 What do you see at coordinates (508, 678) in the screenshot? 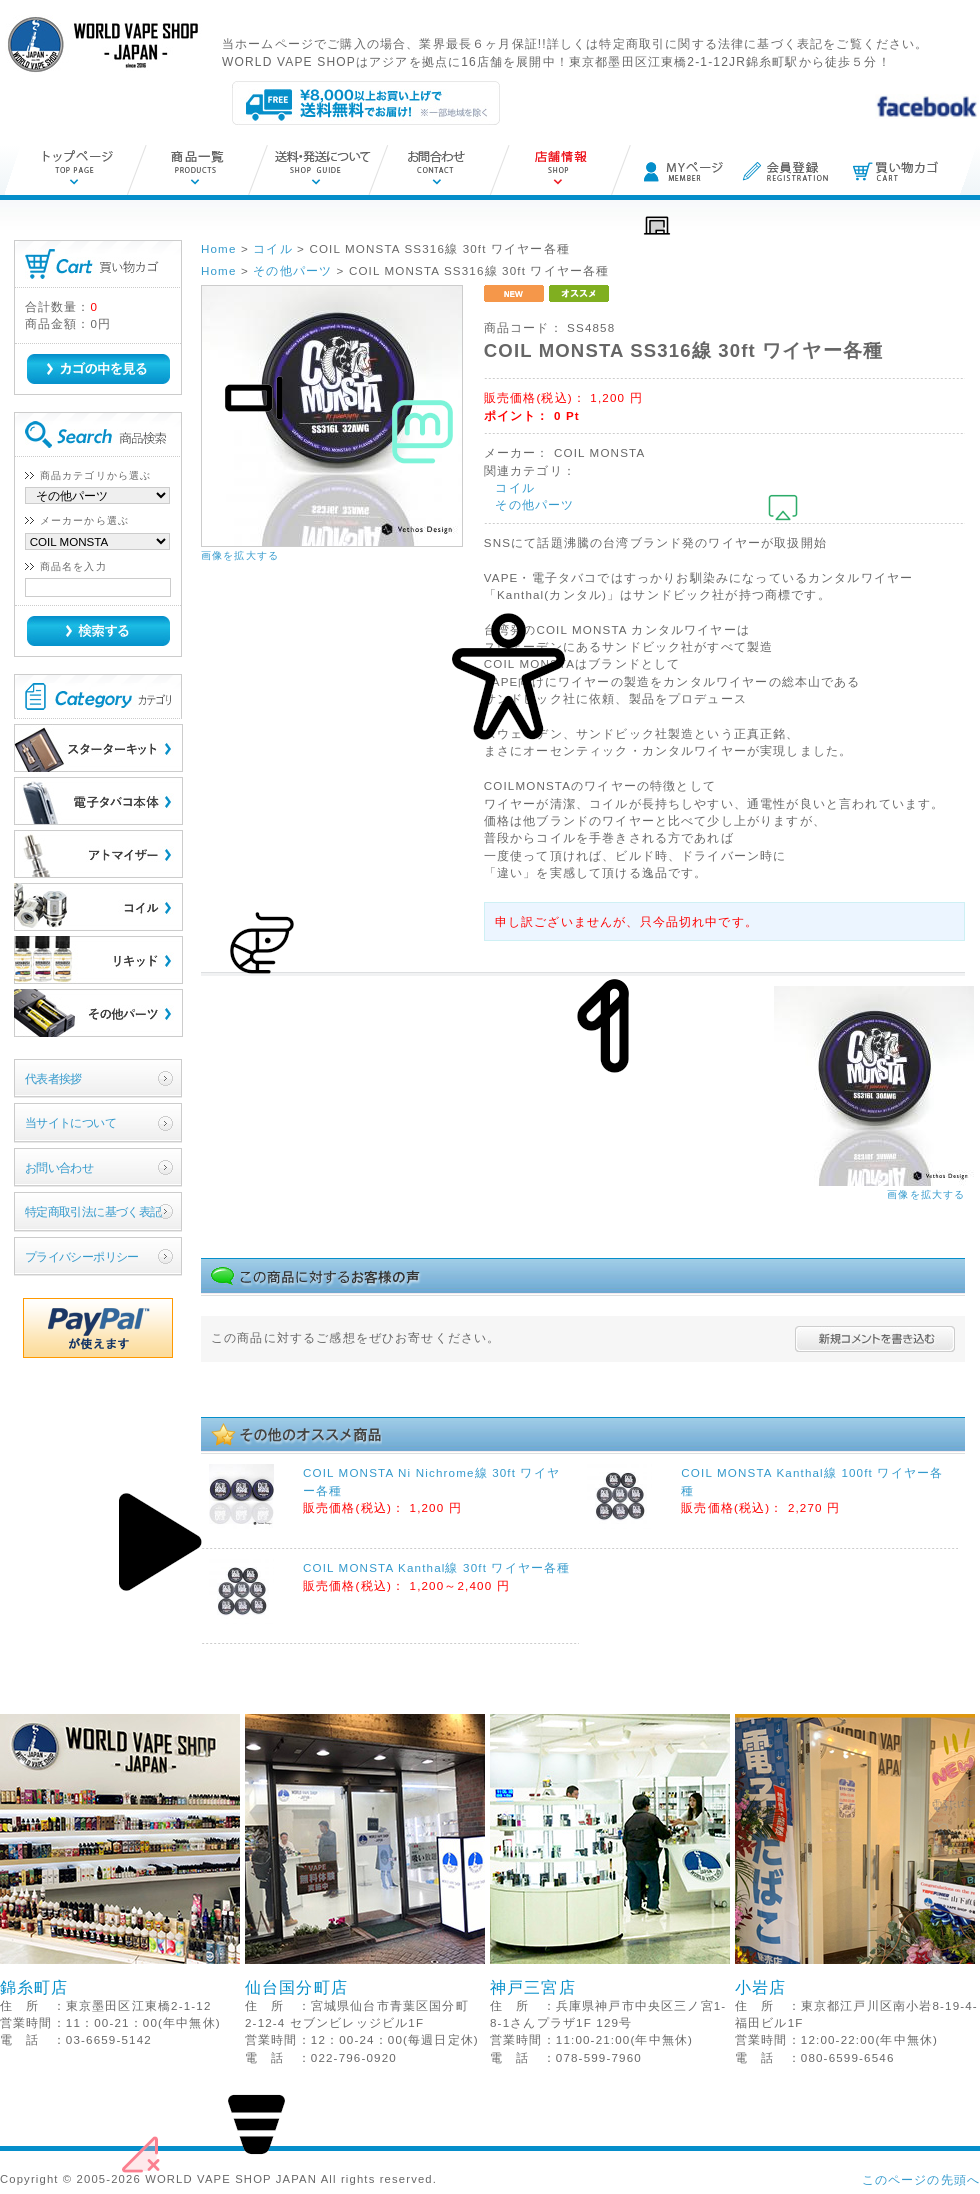
I see `accessibility settings or features` at bounding box center [508, 678].